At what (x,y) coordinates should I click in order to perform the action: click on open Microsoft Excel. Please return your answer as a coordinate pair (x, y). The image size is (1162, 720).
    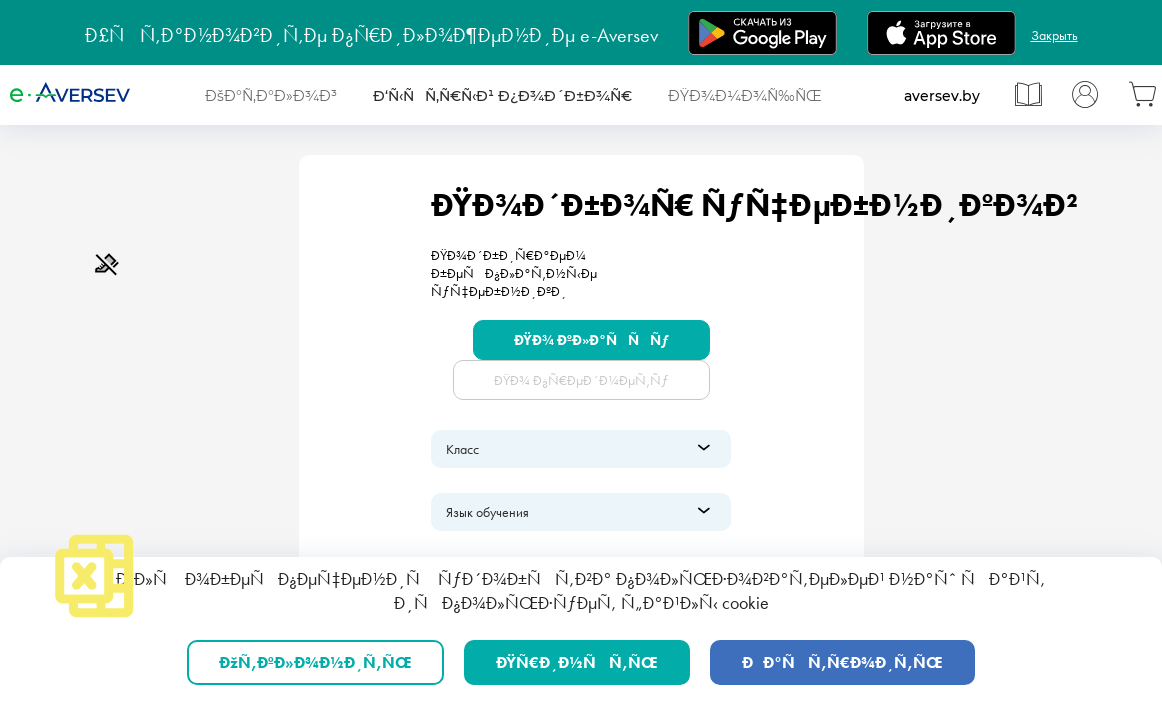
    Looking at the image, I should click on (98, 576).